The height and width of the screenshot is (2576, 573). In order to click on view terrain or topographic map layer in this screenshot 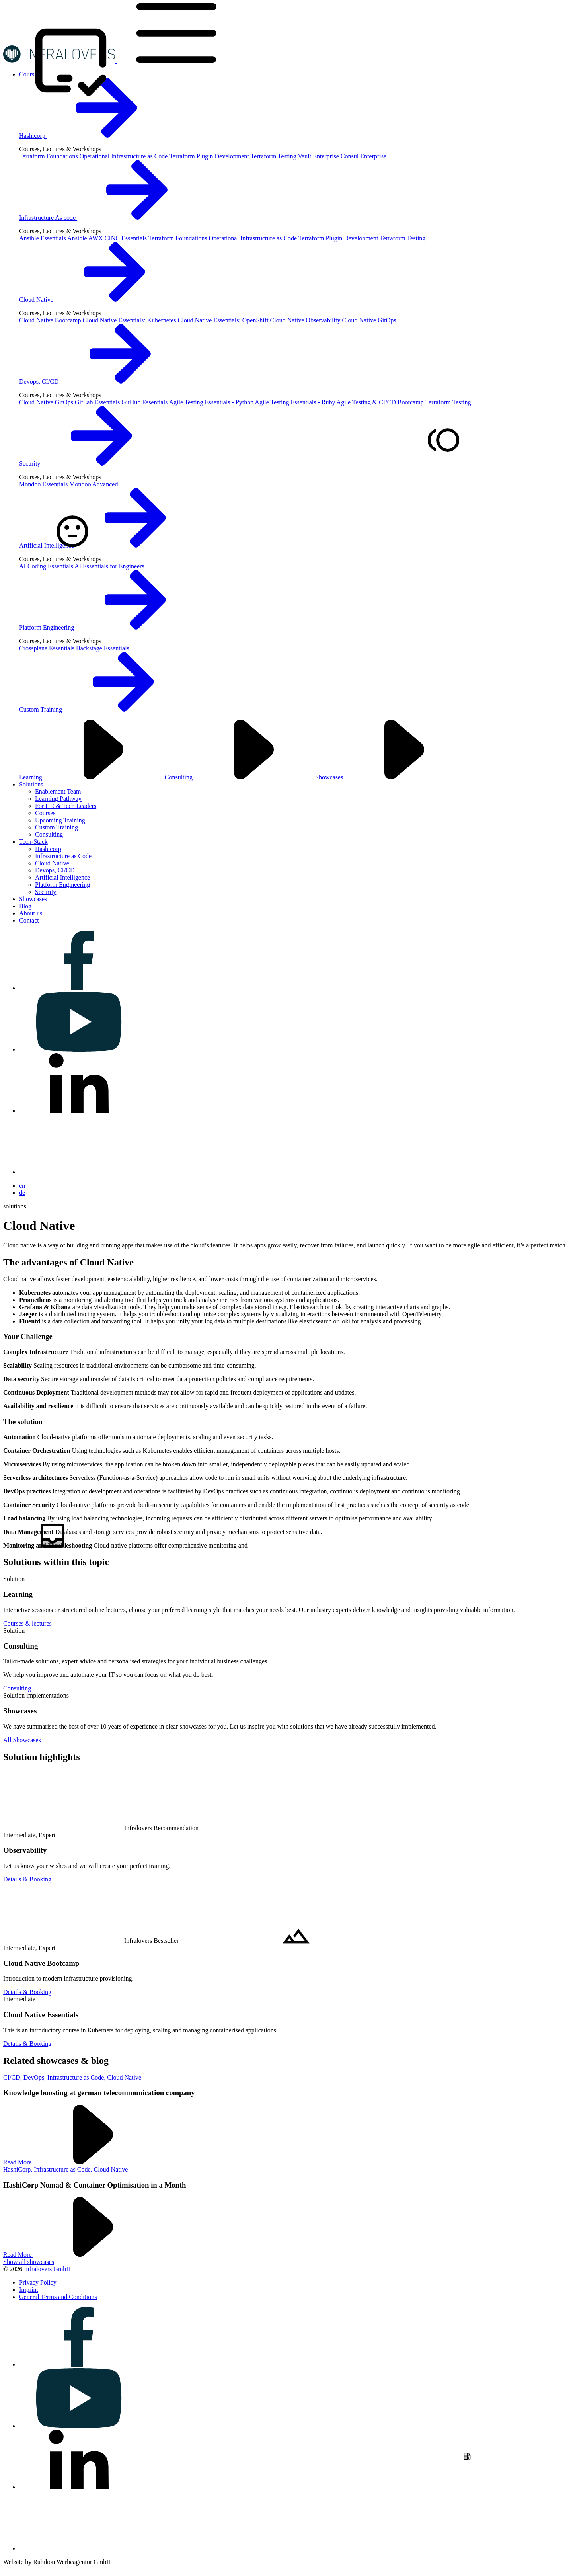, I will do `click(296, 1936)`.